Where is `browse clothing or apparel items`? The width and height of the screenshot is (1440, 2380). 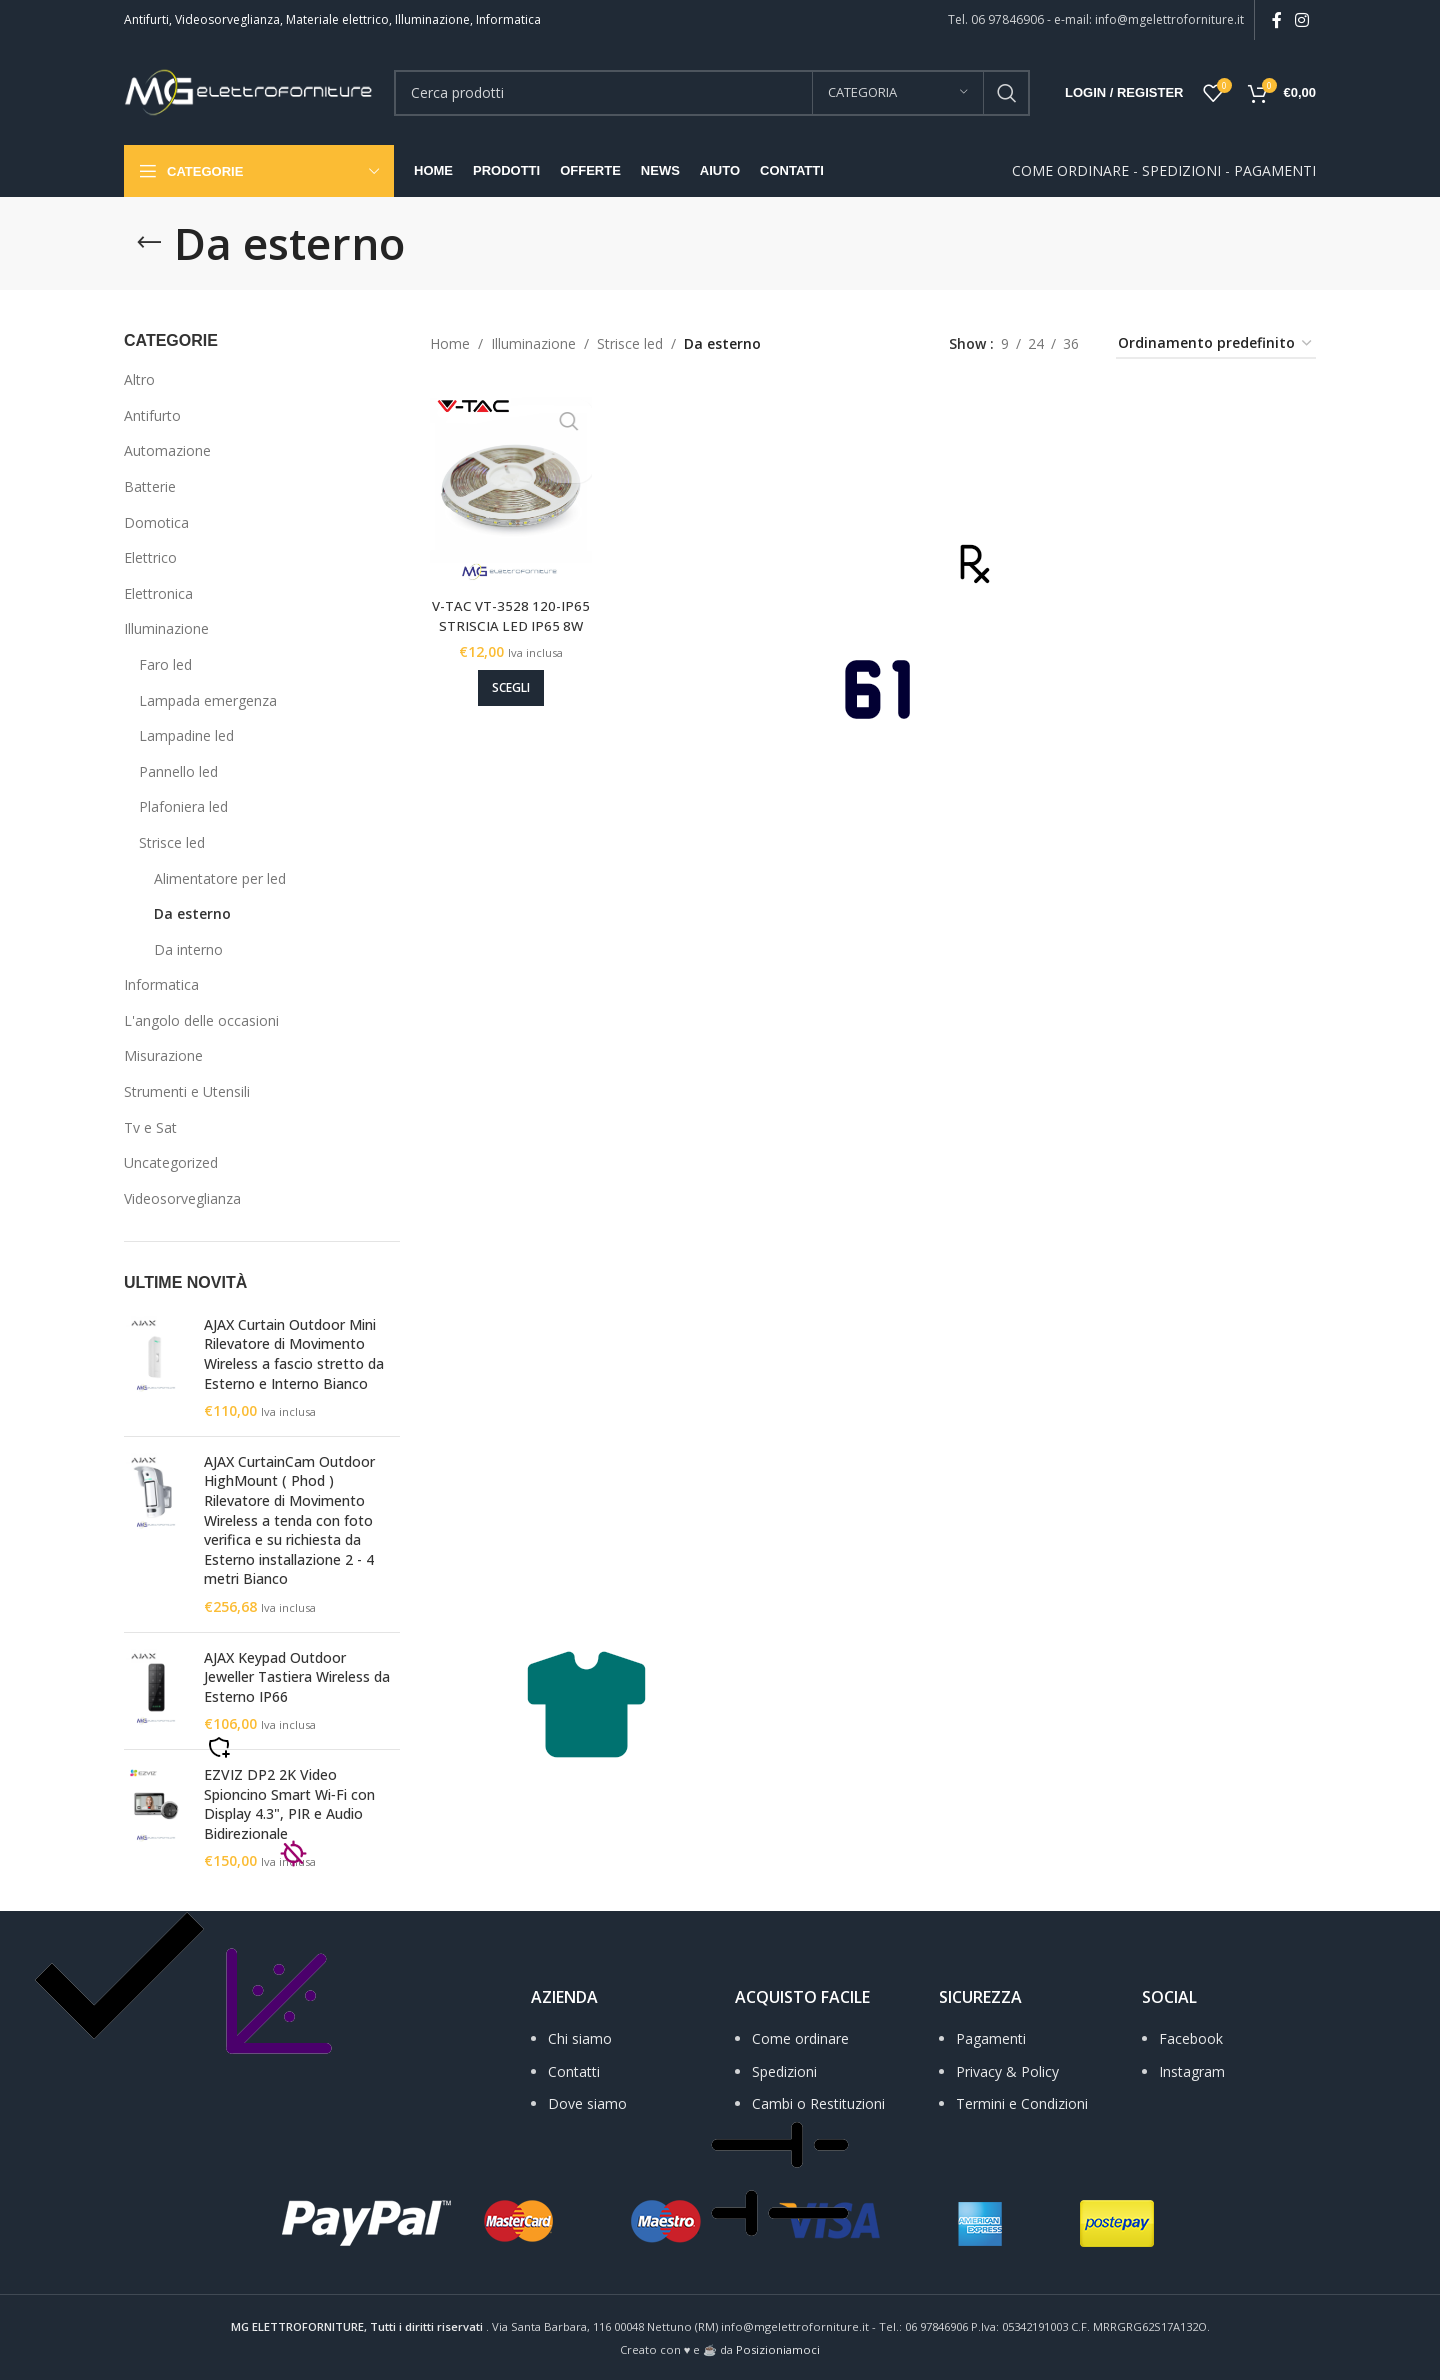 browse clothing or apparel items is located at coordinates (586, 1704).